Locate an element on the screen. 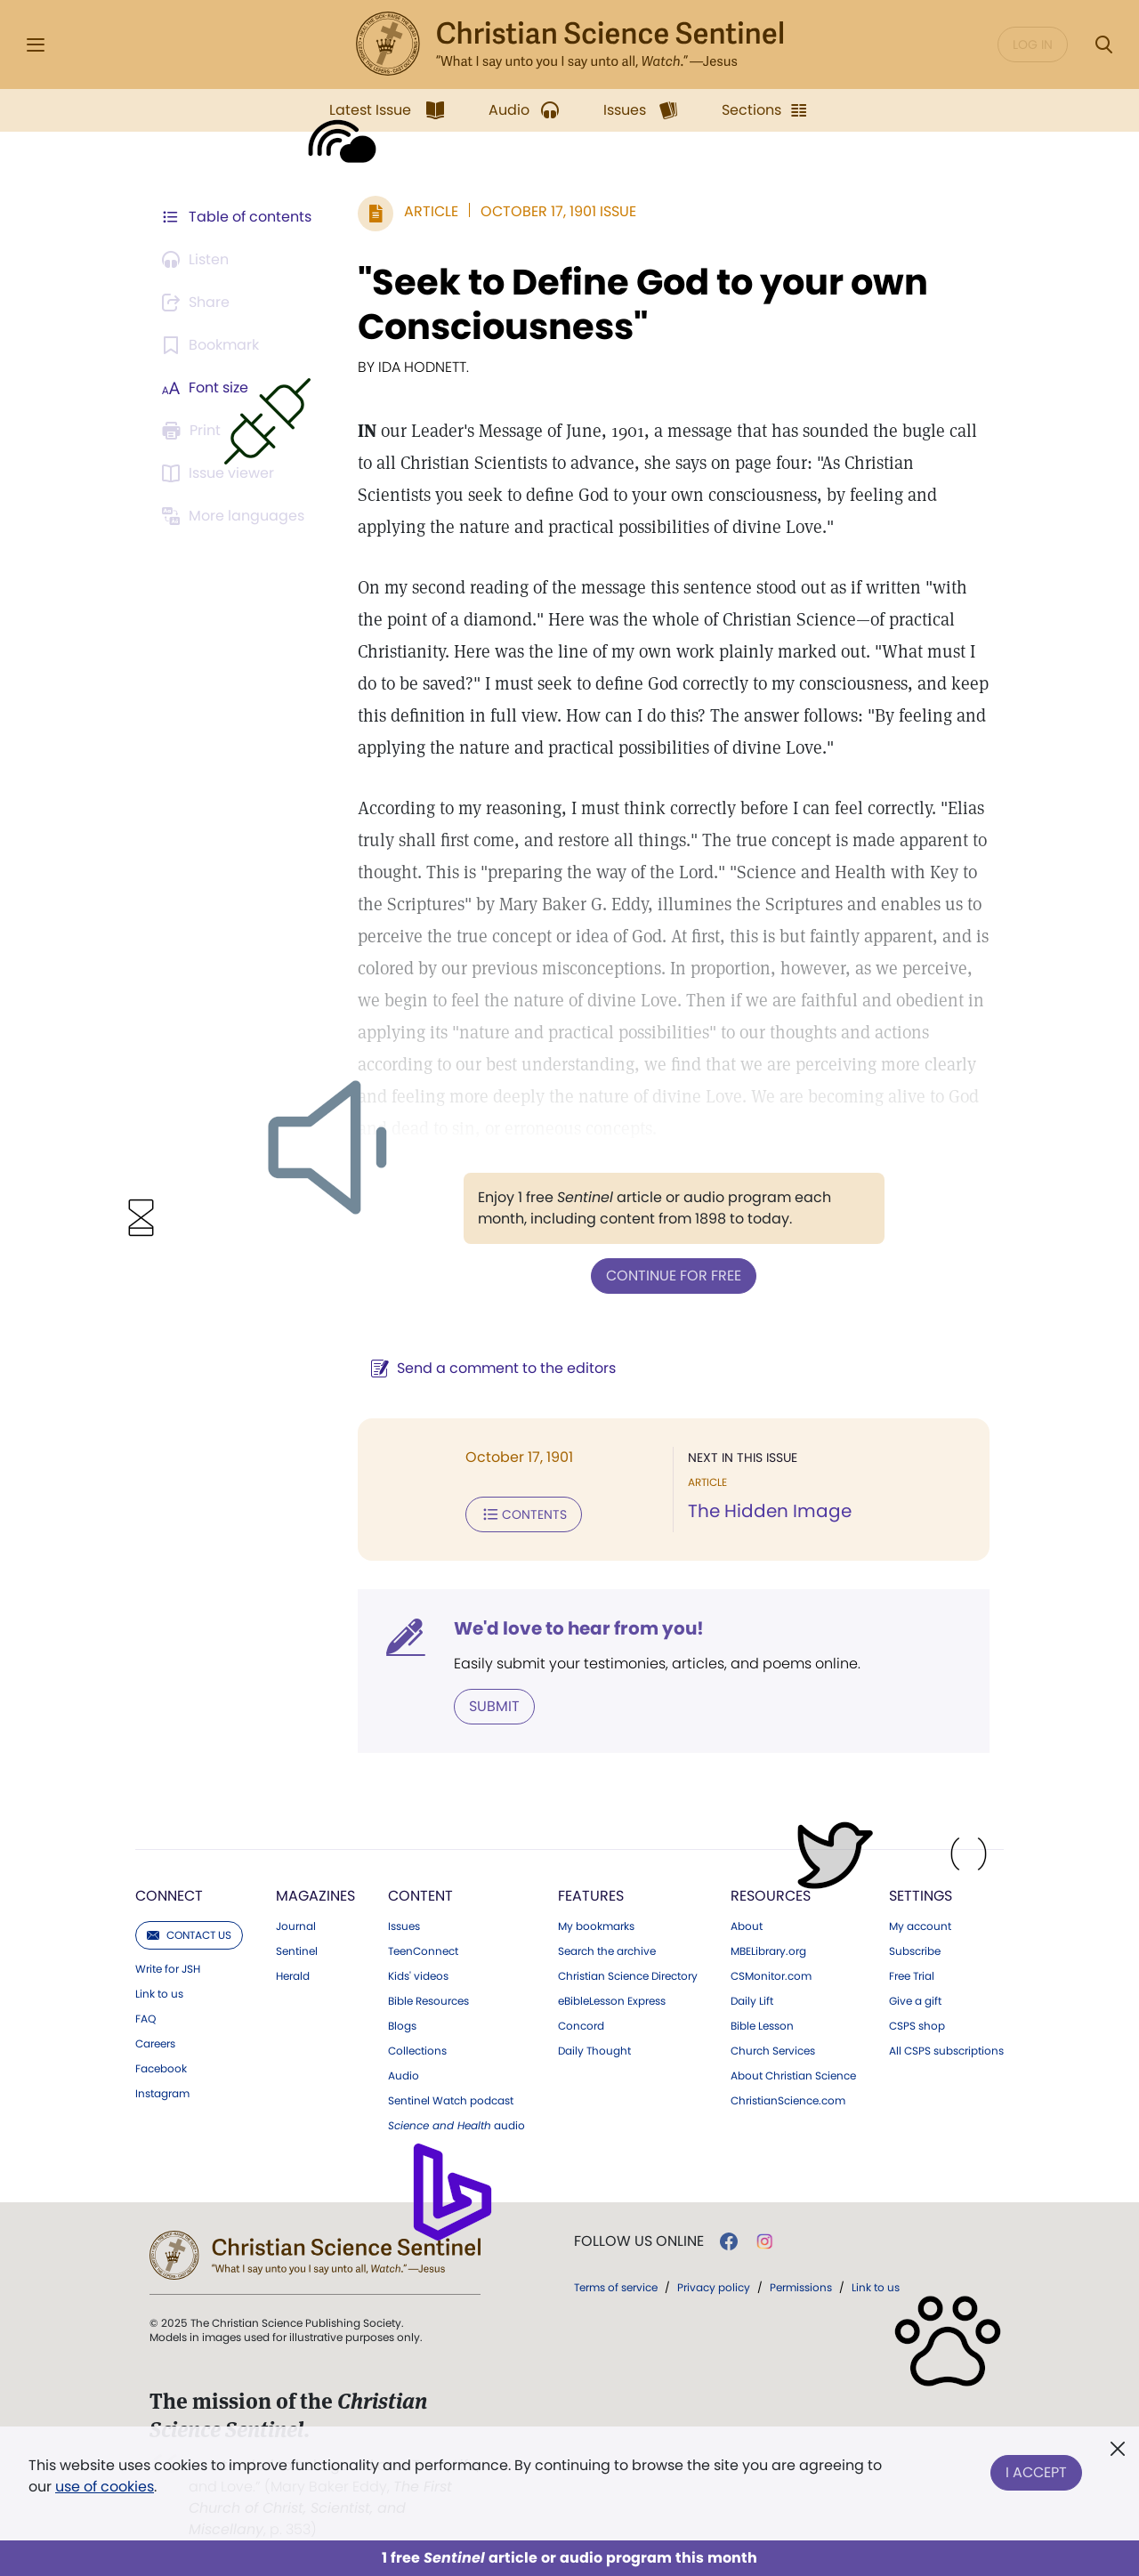 The width and height of the screenshot is (1139, 2576). indicates time is running low is located at coordinates (141, 1217).